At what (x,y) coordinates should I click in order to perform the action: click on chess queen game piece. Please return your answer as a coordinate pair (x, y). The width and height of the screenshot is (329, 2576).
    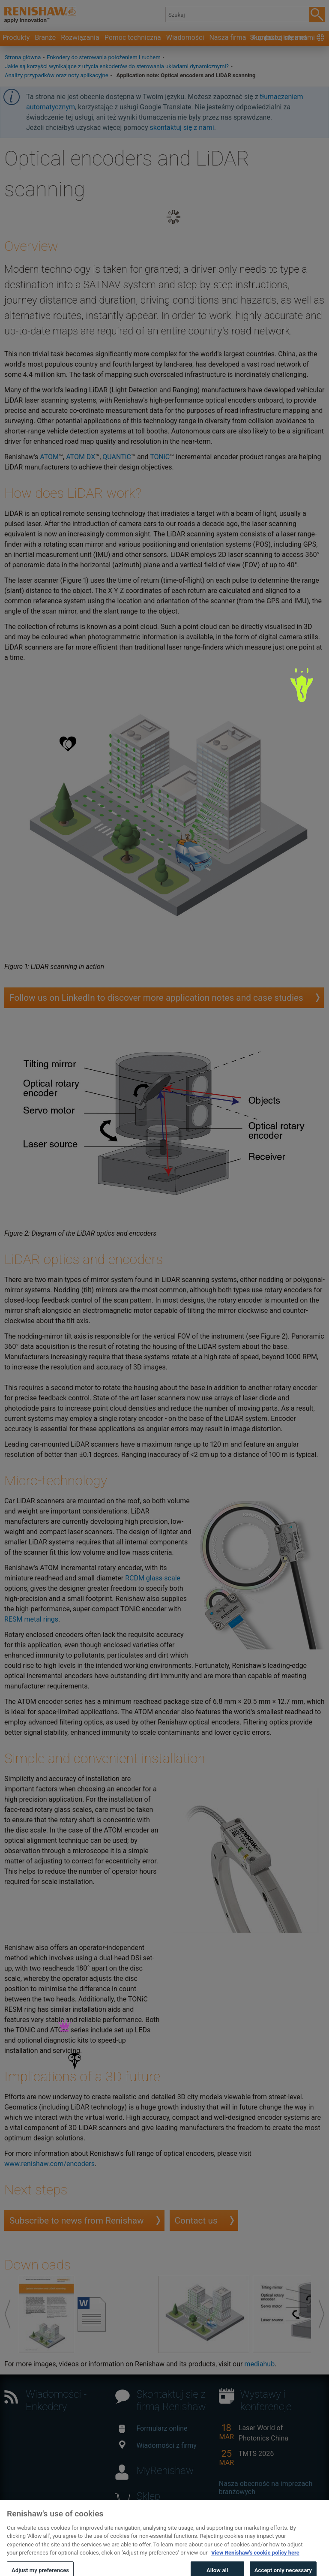
    Looking at the image, I should click on (64, 2025).